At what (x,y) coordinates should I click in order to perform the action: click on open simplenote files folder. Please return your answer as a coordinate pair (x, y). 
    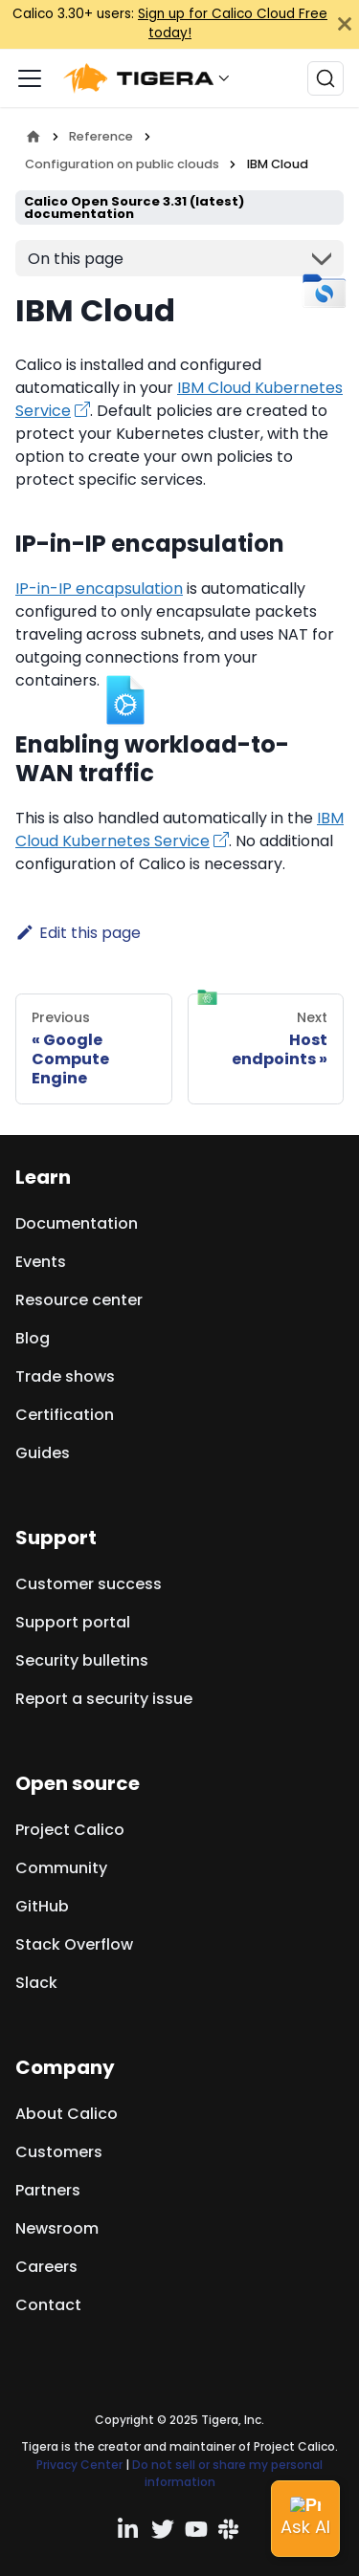
    Looking at the image, I should click on (324, 292).